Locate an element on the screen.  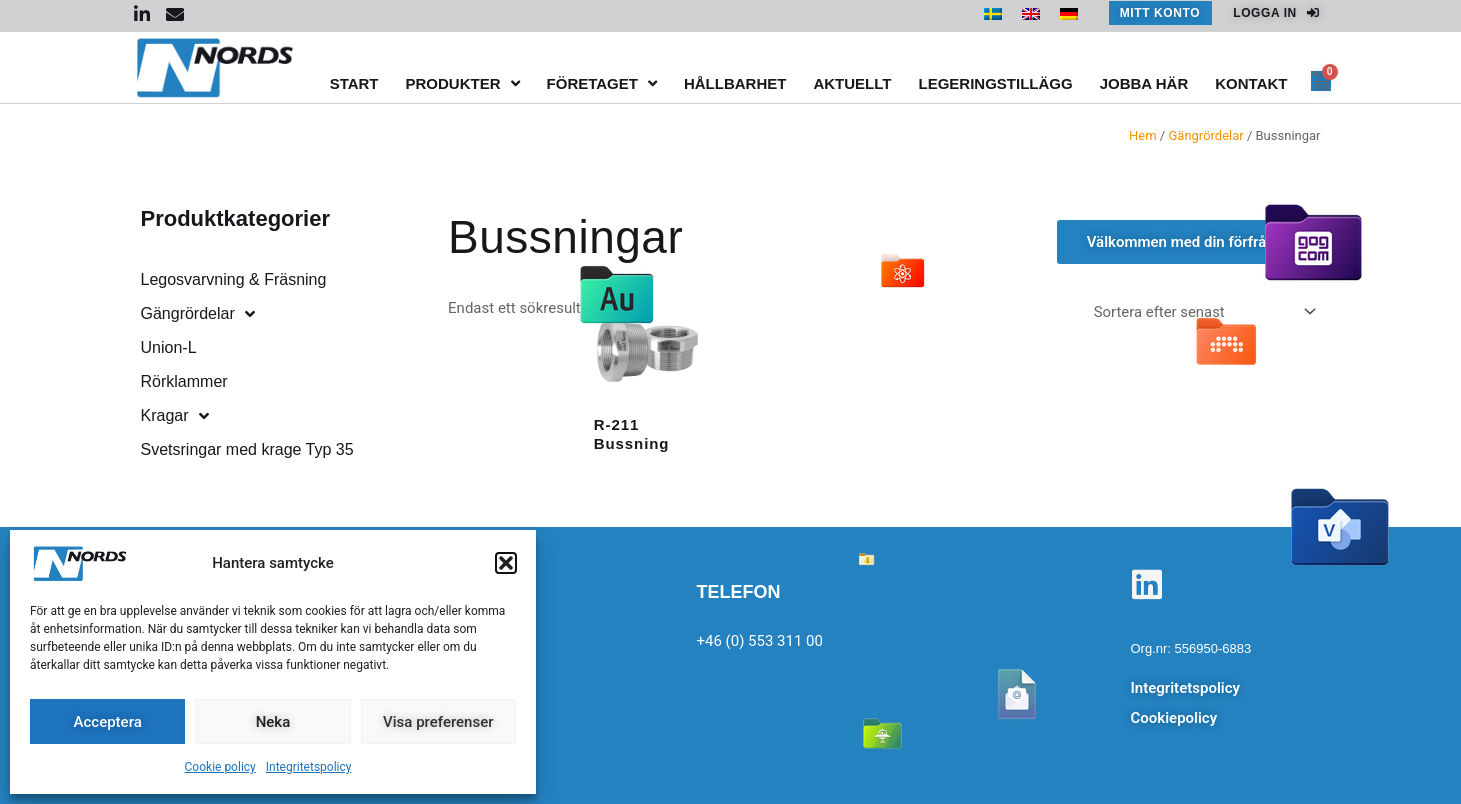
open Adobe Audition project files folder is located at coordinates (616, 296).